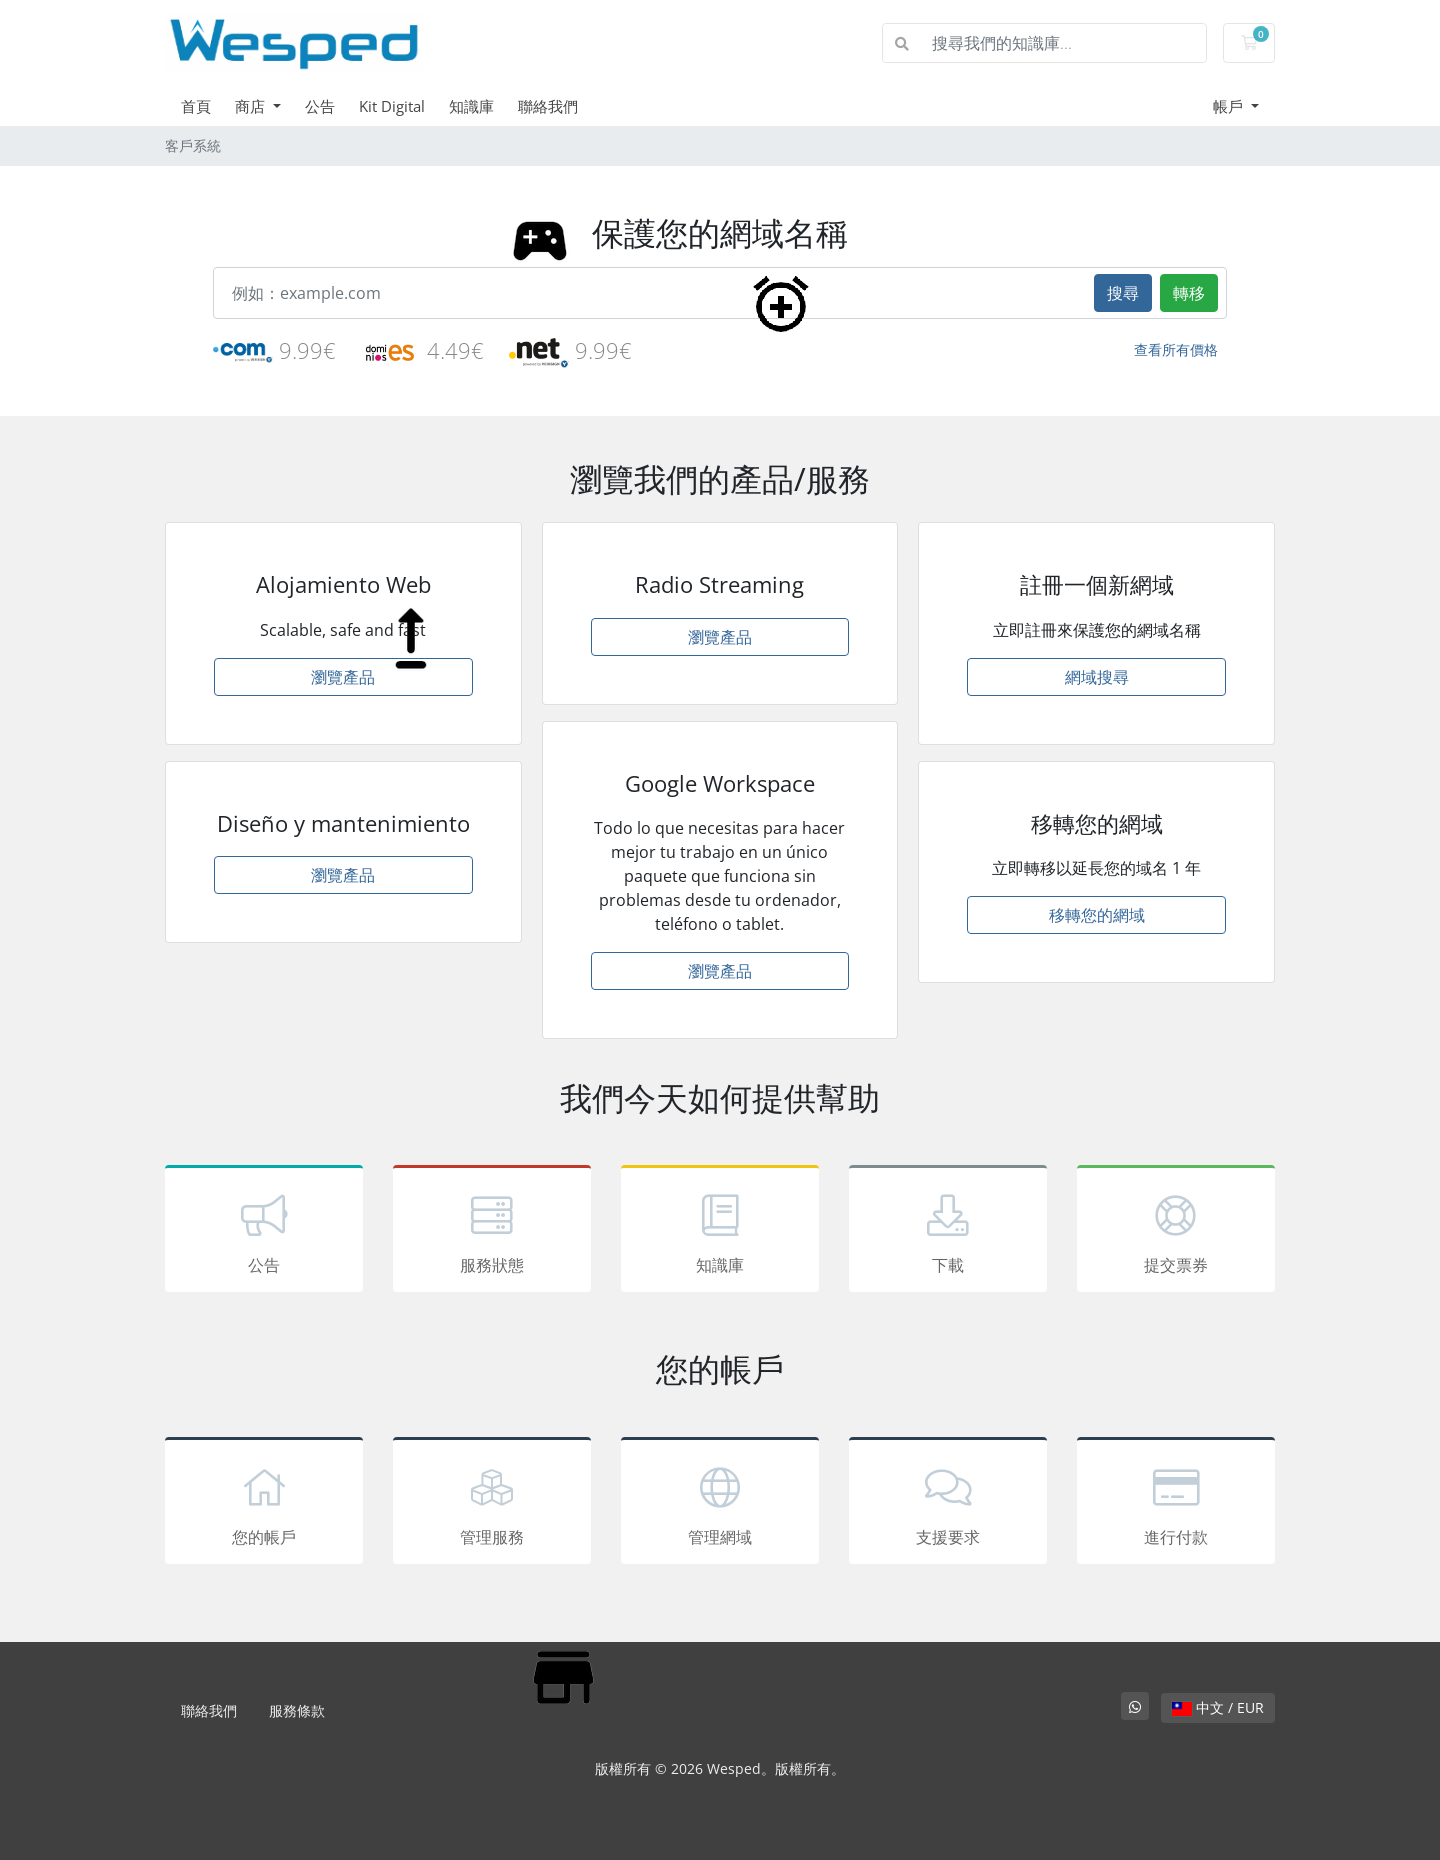  What do you see at coordinates (540, 241) in the screenshot?
I see `access gaming or esports features` at bounding box center [540, 241].